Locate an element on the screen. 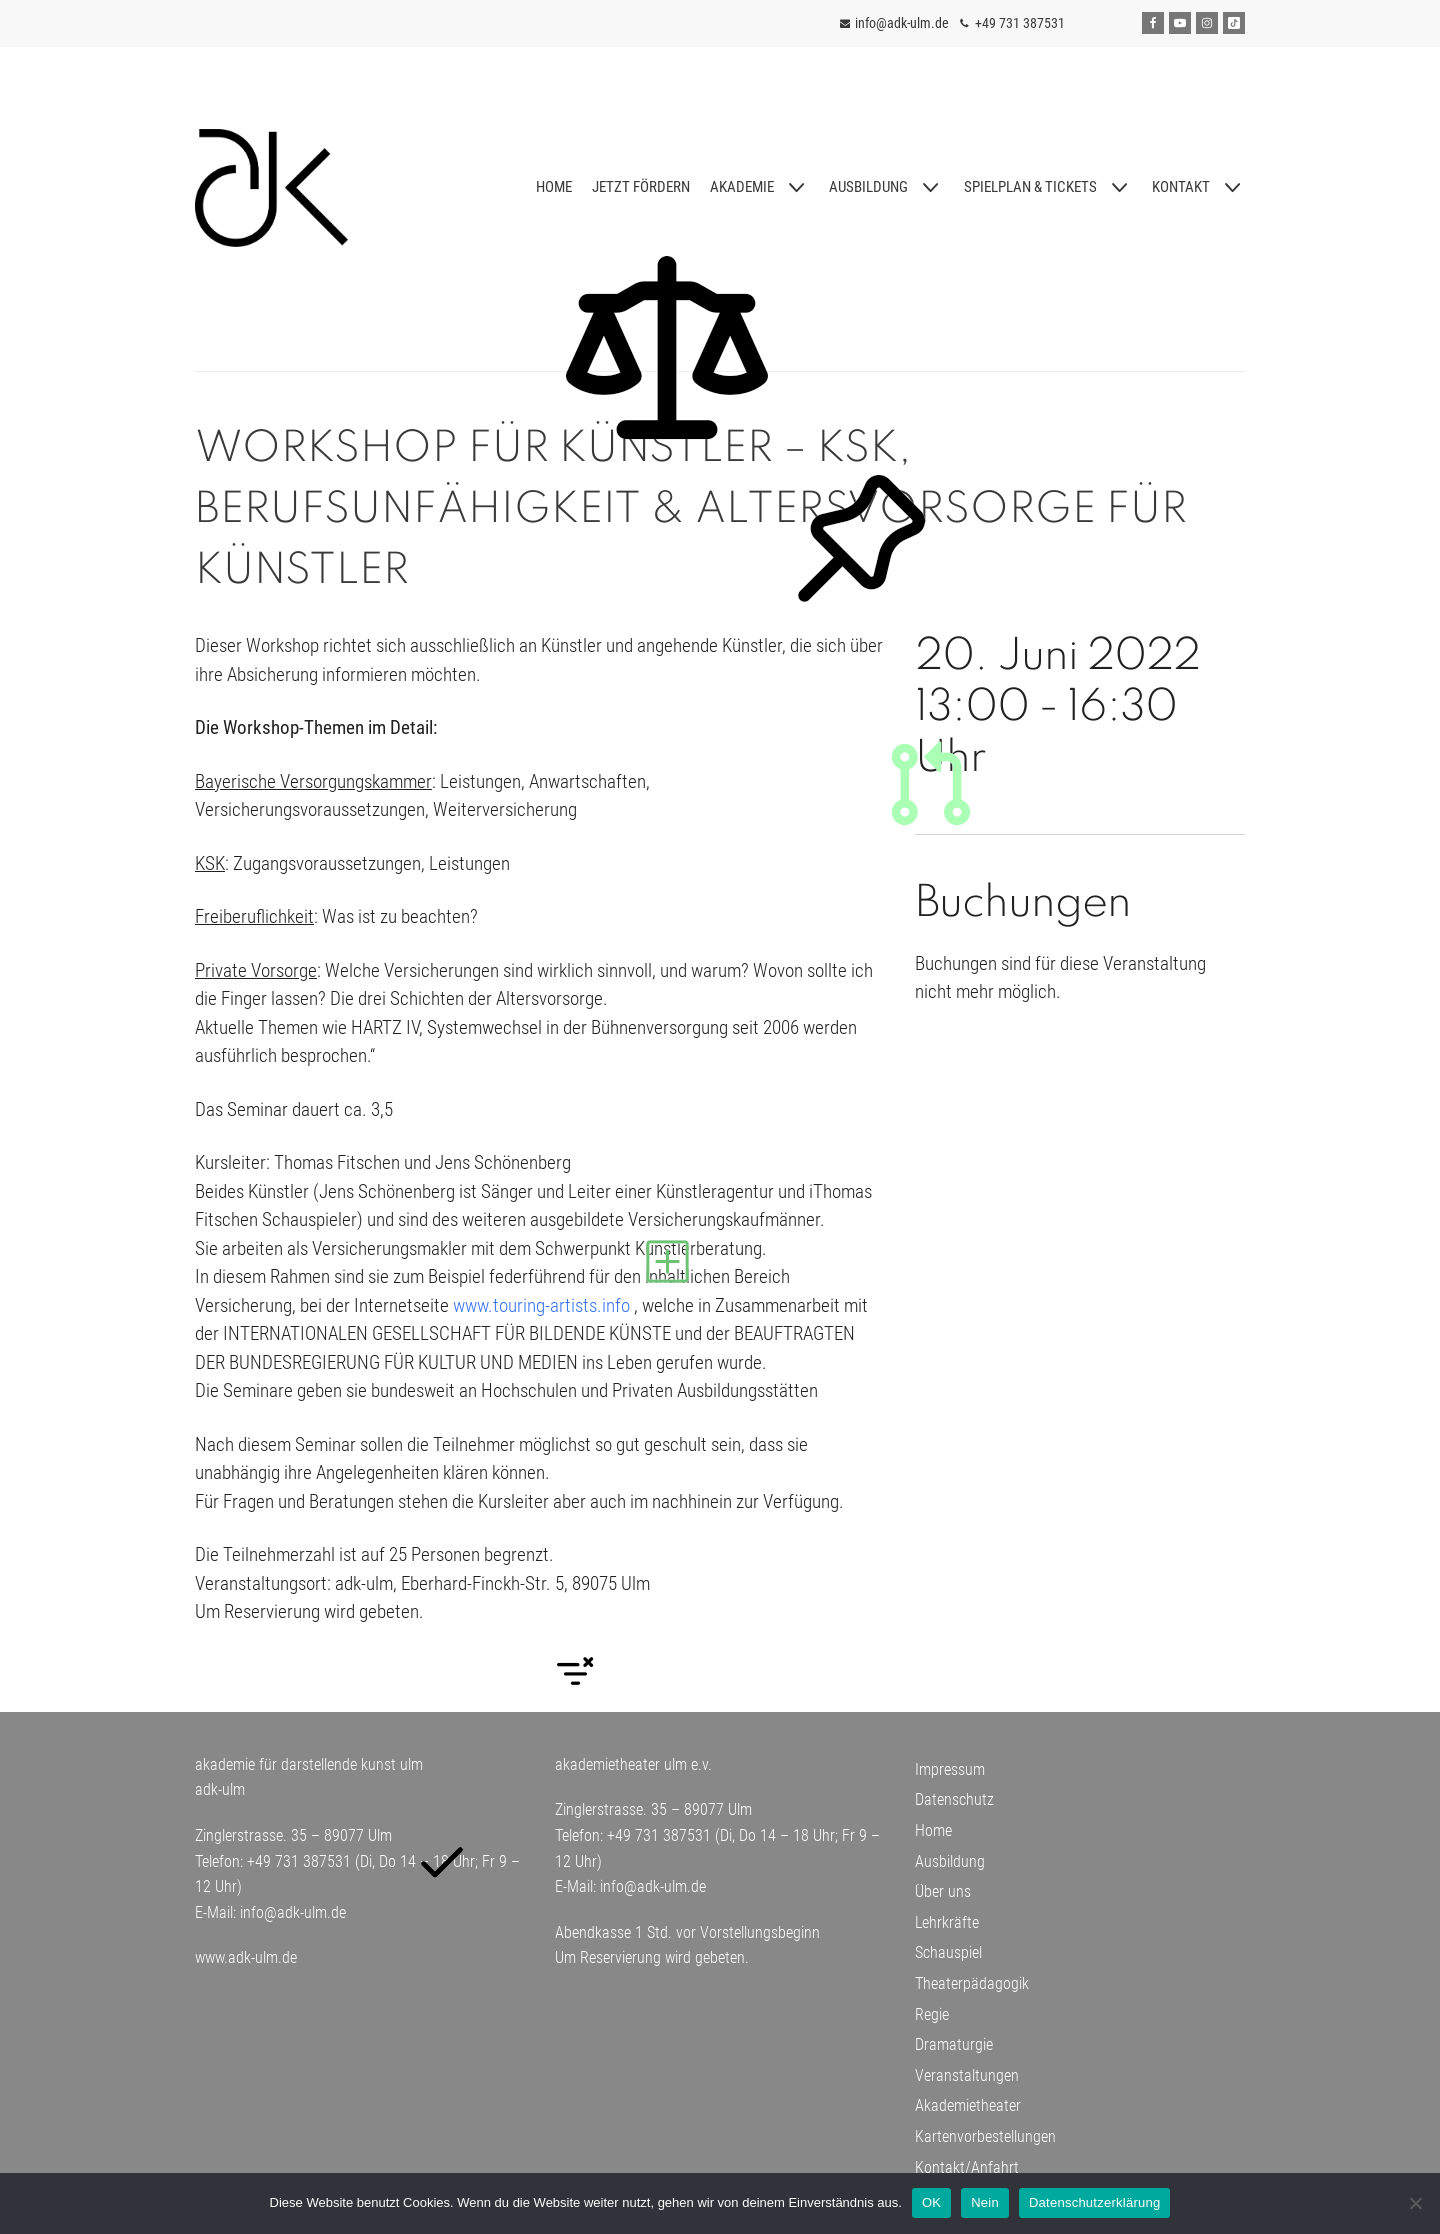  confirm or submit an action is located at coordinates (442, 1861).